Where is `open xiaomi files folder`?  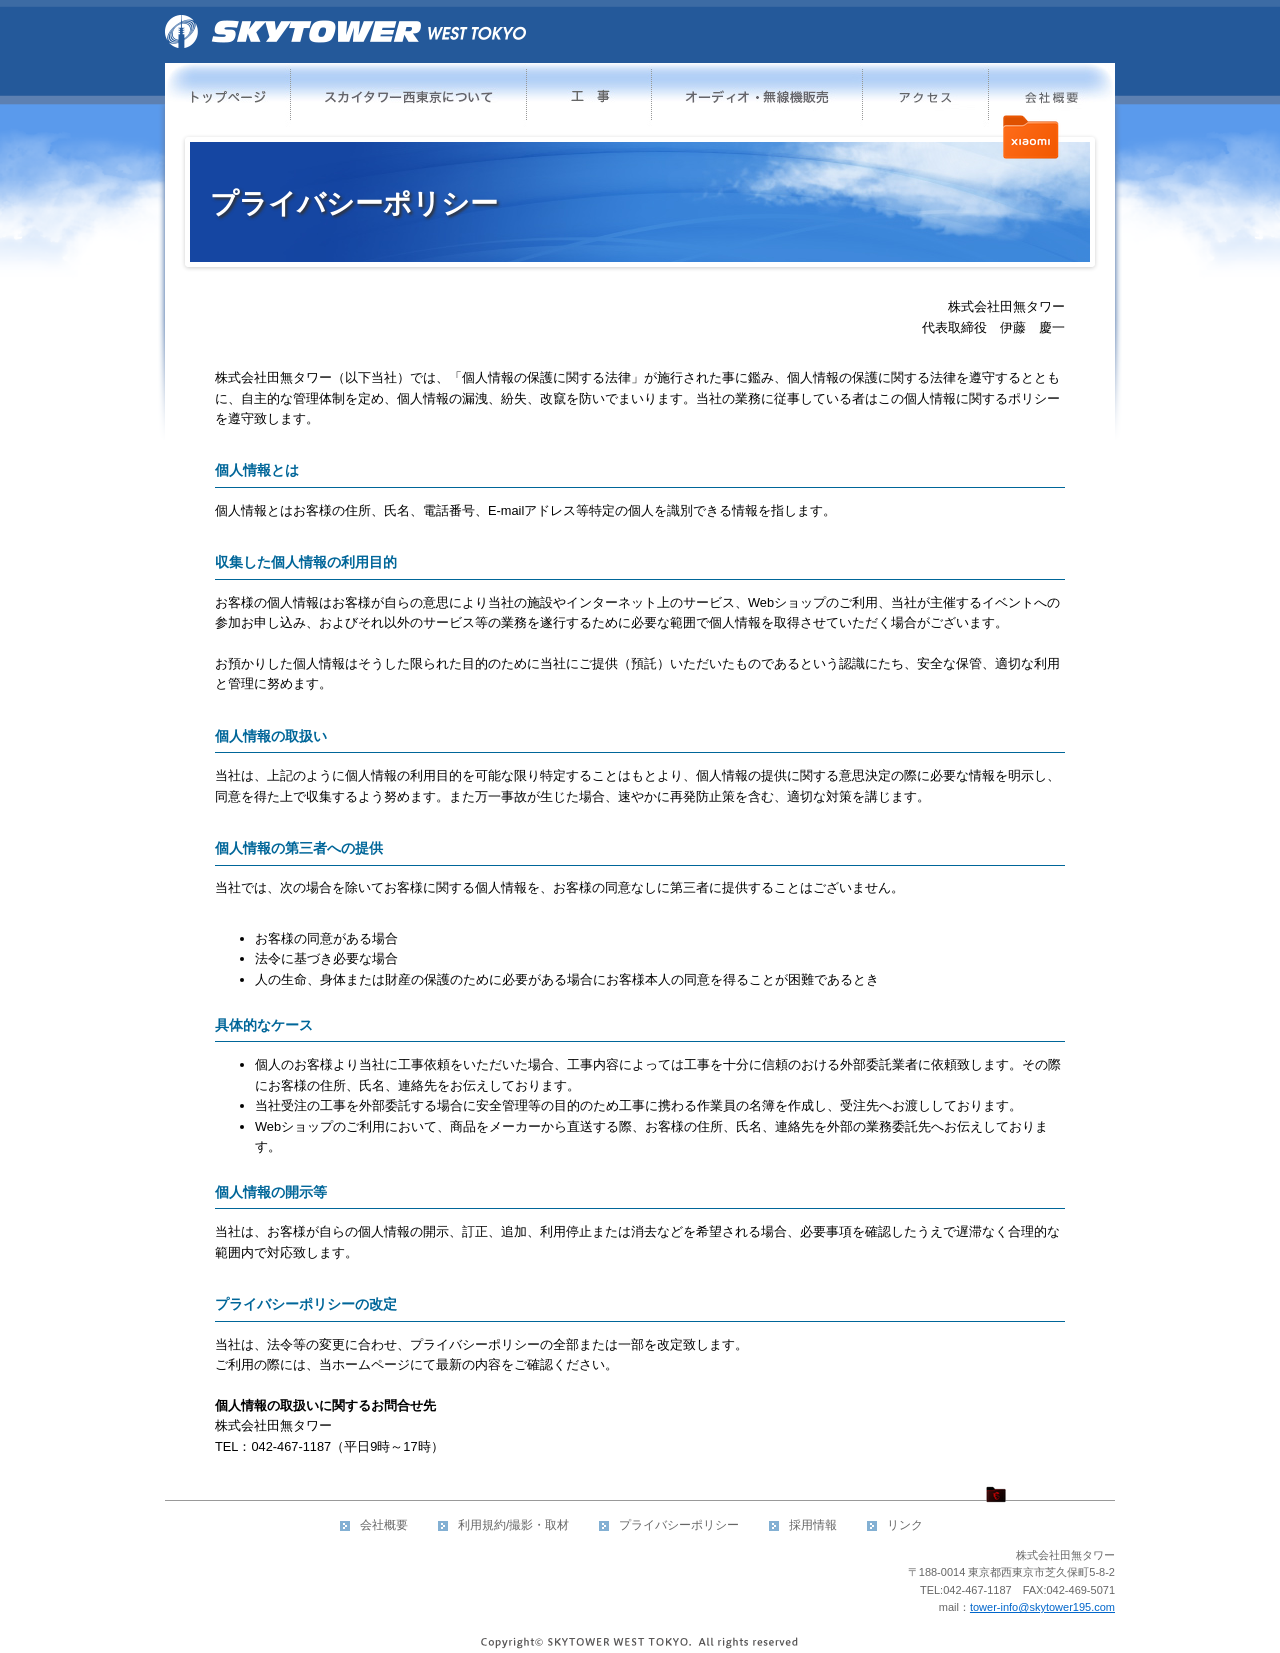
open xiaomi files folder is located at coordinates (1030, 138).